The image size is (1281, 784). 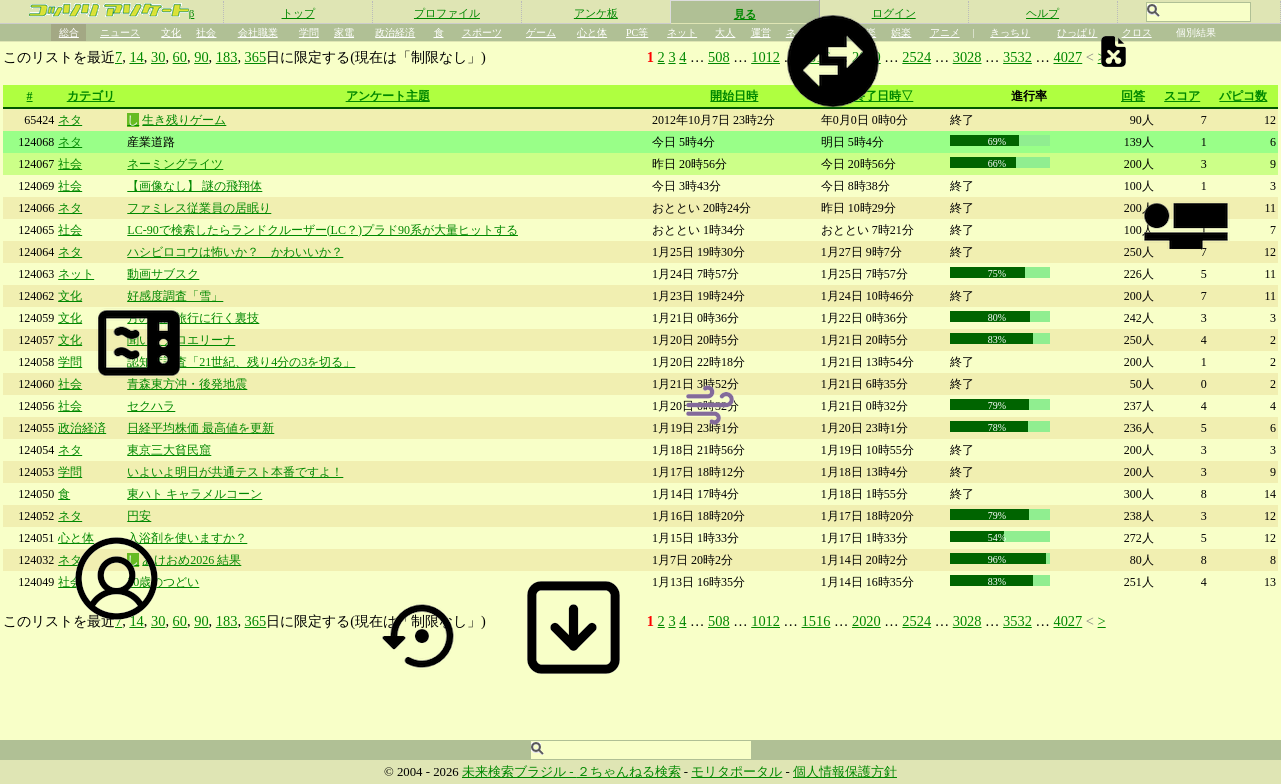 I want to click on restore settings to a previous backup, so click(x=422, y=636).